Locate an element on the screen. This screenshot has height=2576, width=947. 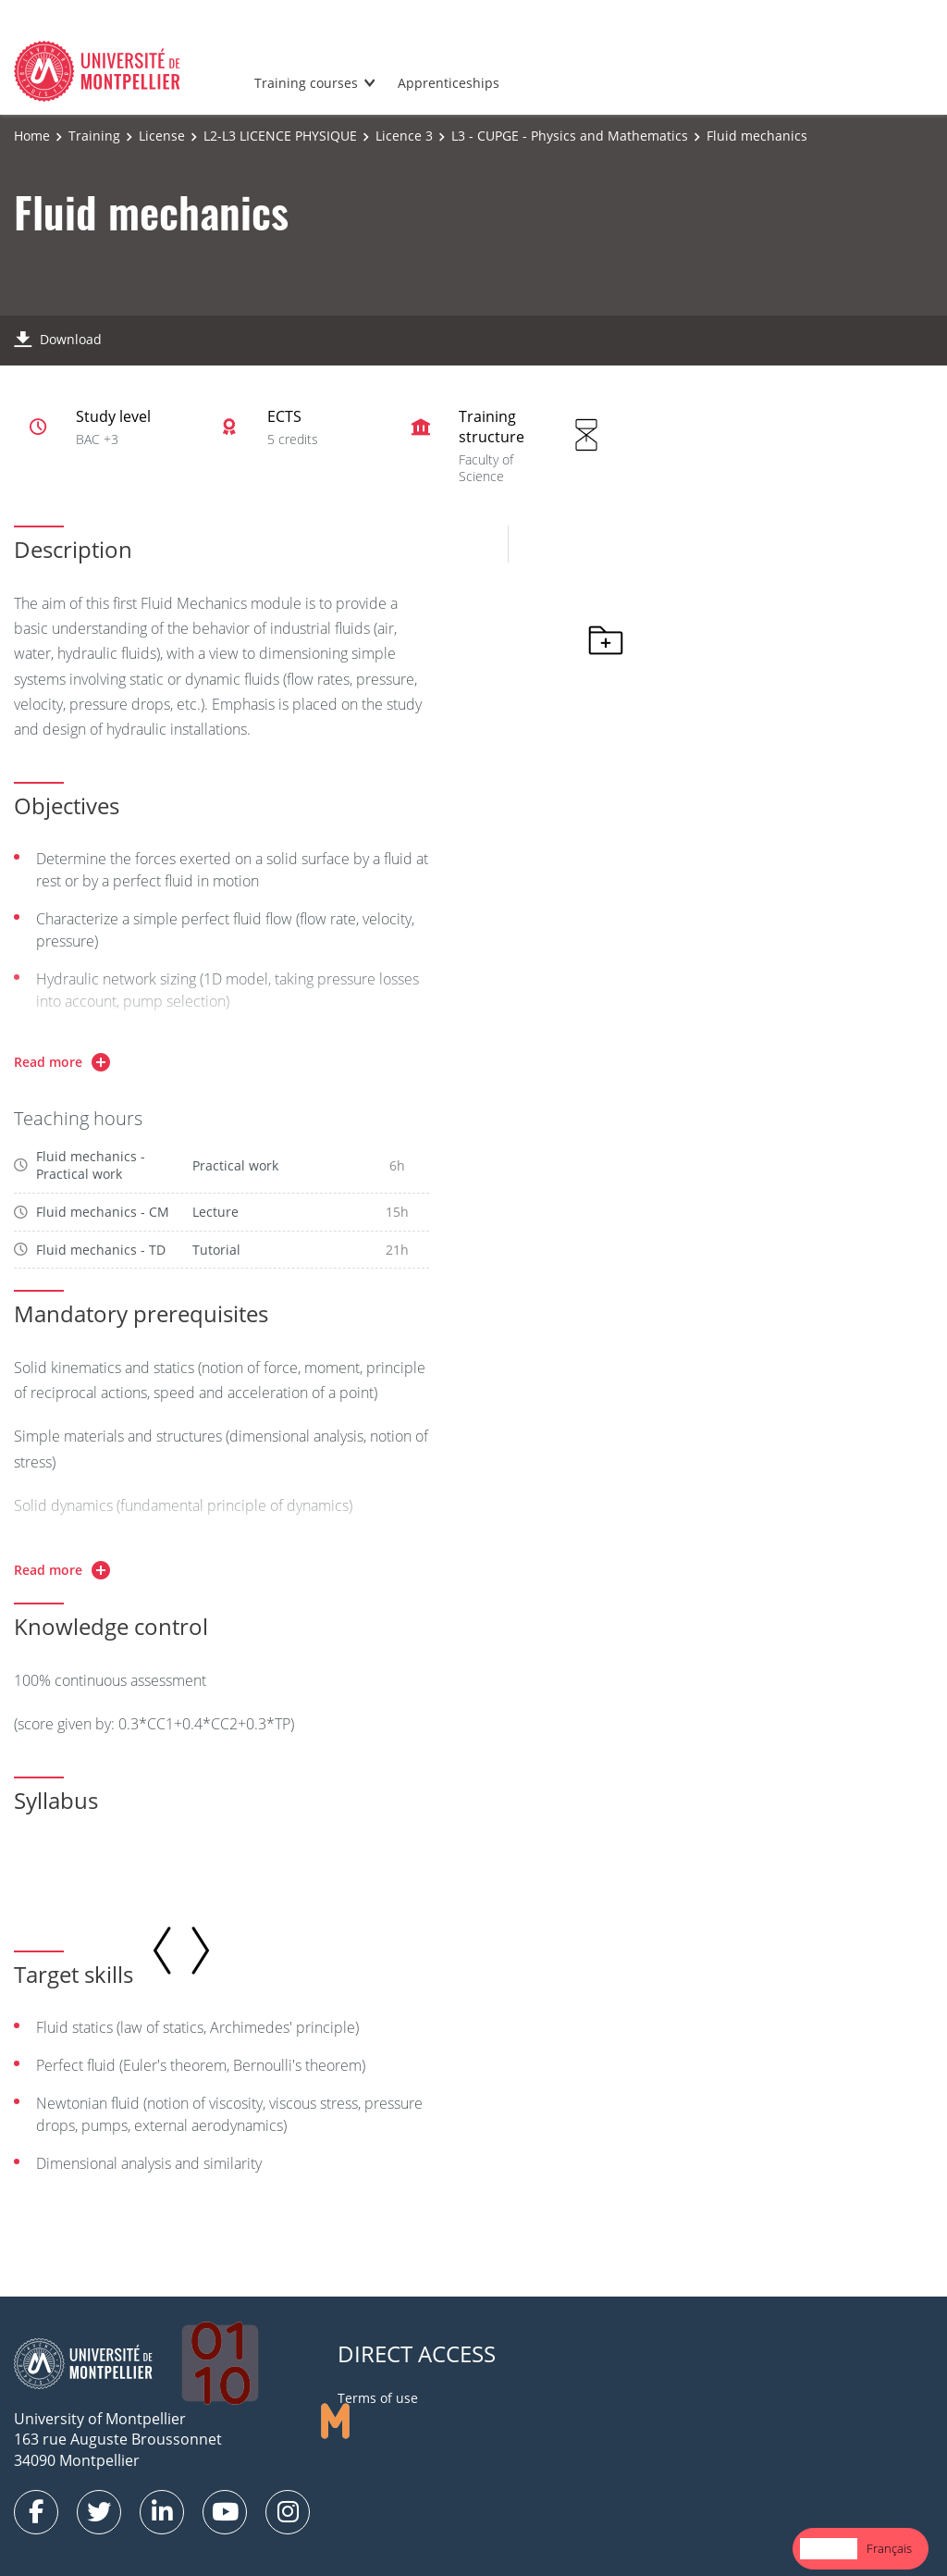
indicates medium size option is located at coordinates (335, 2421).